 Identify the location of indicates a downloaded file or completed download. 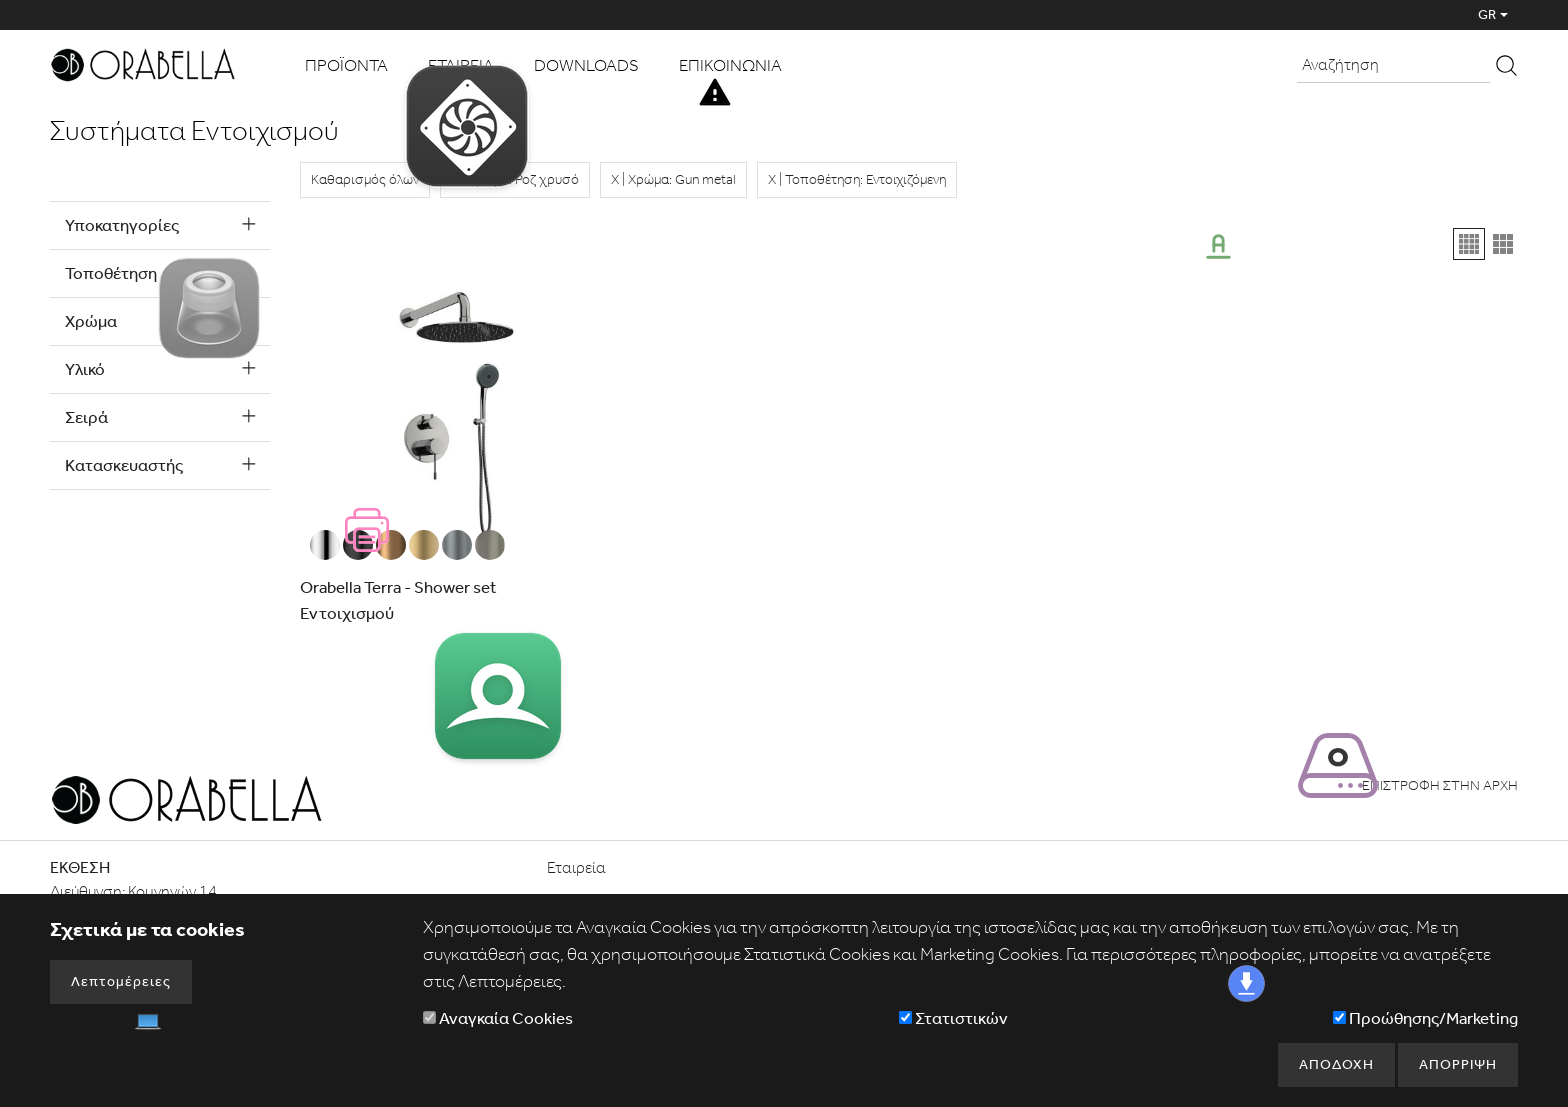
(1246, 983).